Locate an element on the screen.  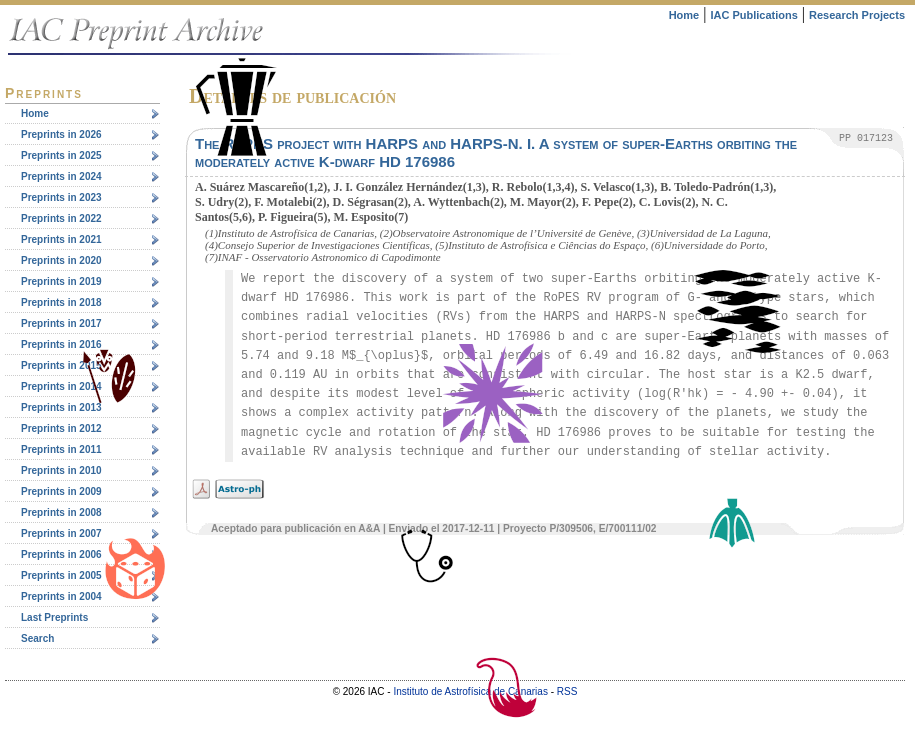
access health or medical features is located at coordinates (427, 556).